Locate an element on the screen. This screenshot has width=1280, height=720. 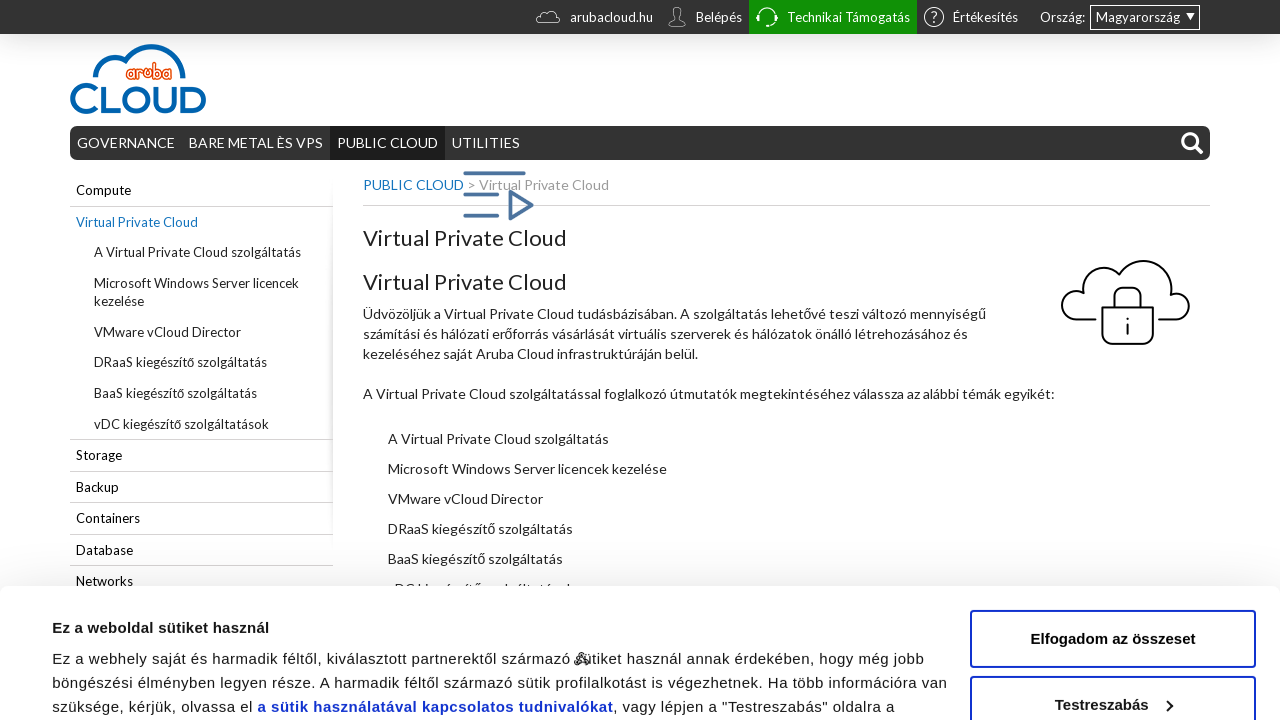
view media queue or playlist is located at coordinates (494, 194).